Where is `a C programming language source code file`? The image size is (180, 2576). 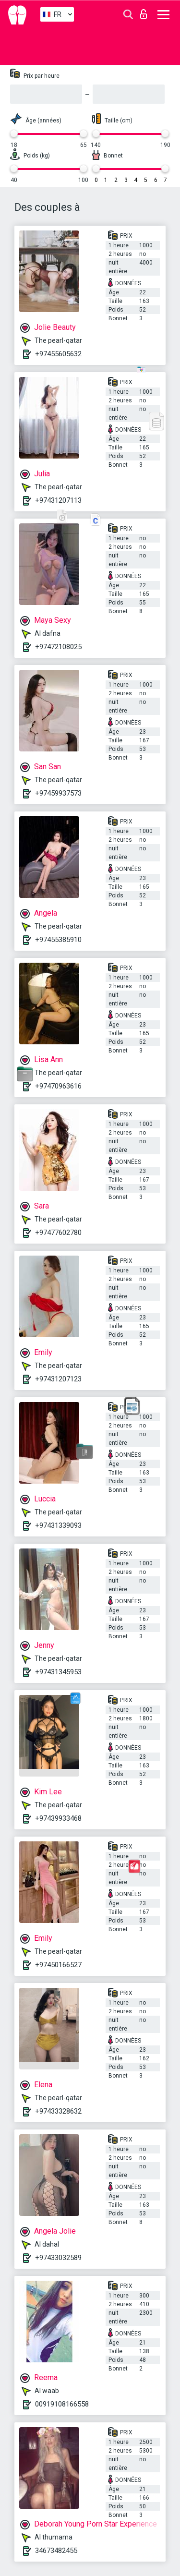 a C programming language source code file is located at coordinates (96, 520).